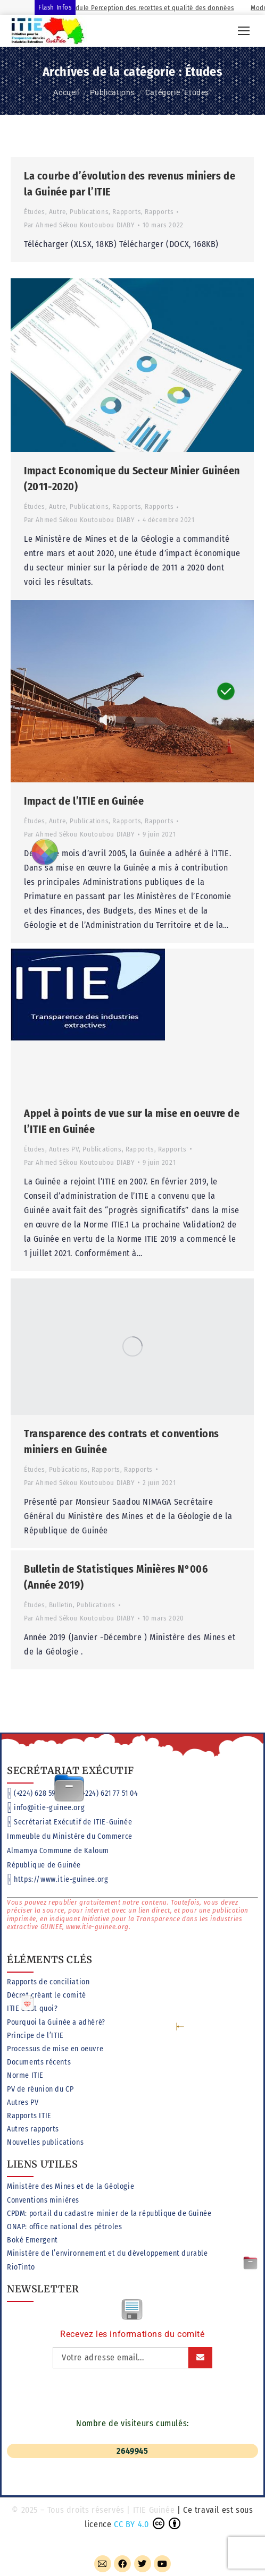 Image resolution: width=265 pixels, height=2576 pixels. Describe the element at coordinates (132, 2309) in the screenshot. I see `save the current file or document` at that location.